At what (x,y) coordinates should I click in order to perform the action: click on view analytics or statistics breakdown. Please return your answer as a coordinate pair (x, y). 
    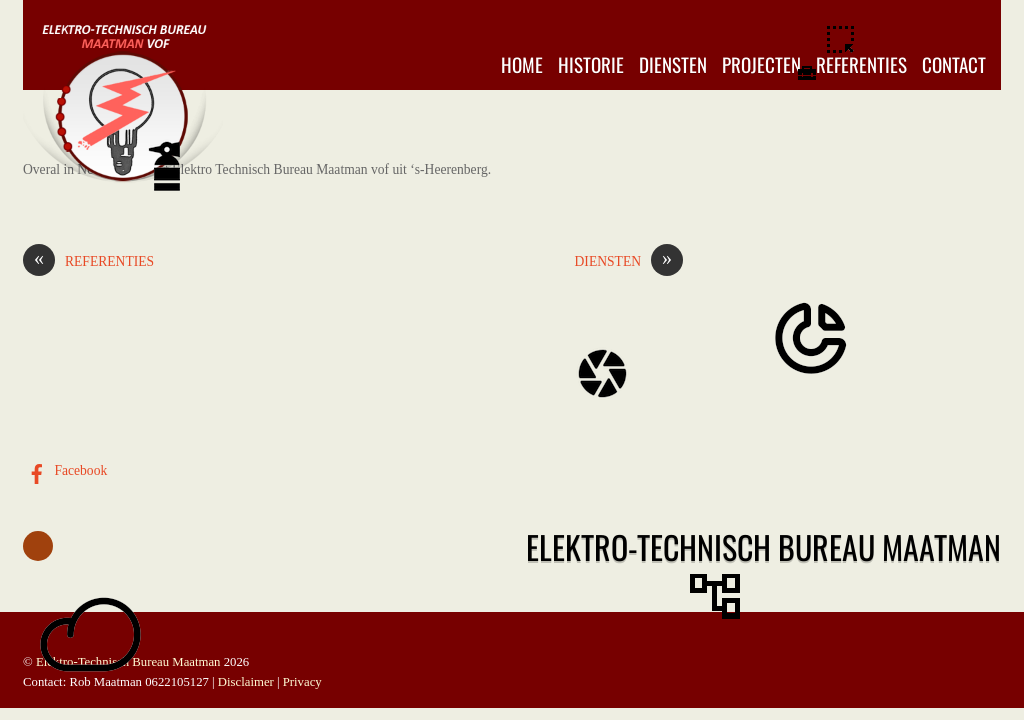
    Looking at the image, I should click on (811, 338).